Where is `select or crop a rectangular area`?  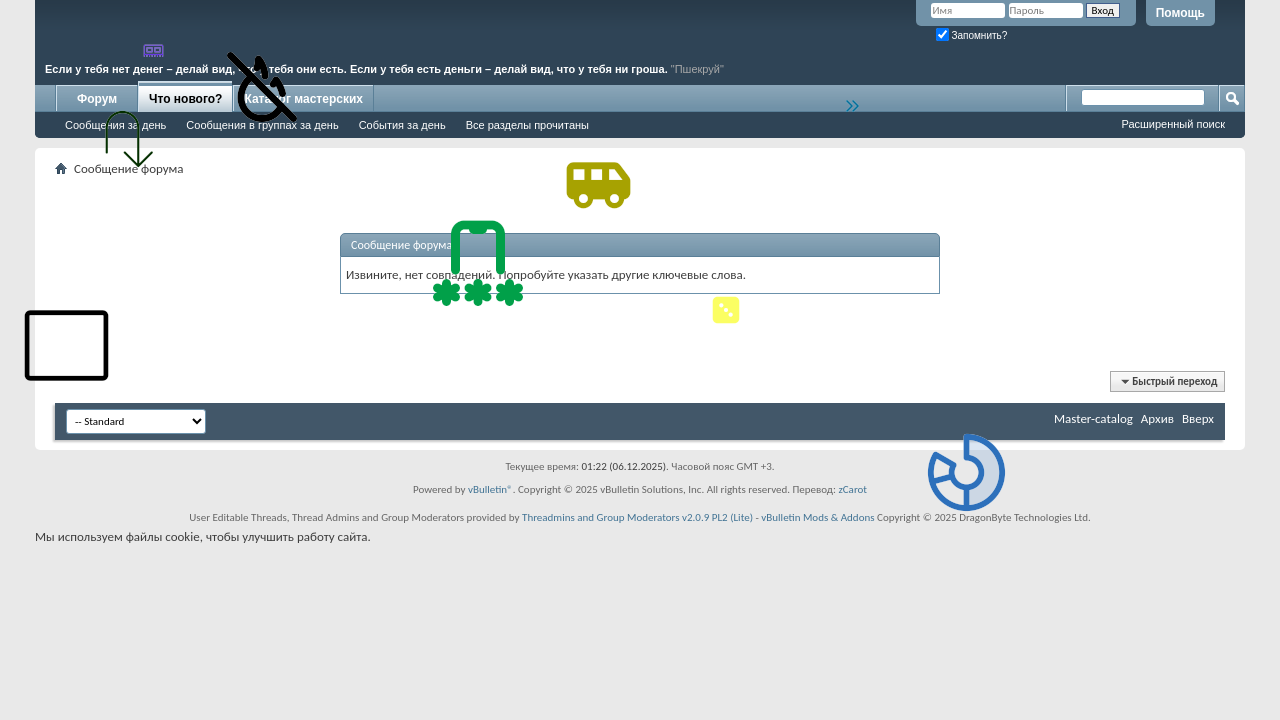
select or crop a rectangular area is located at coordinates (66, 345).